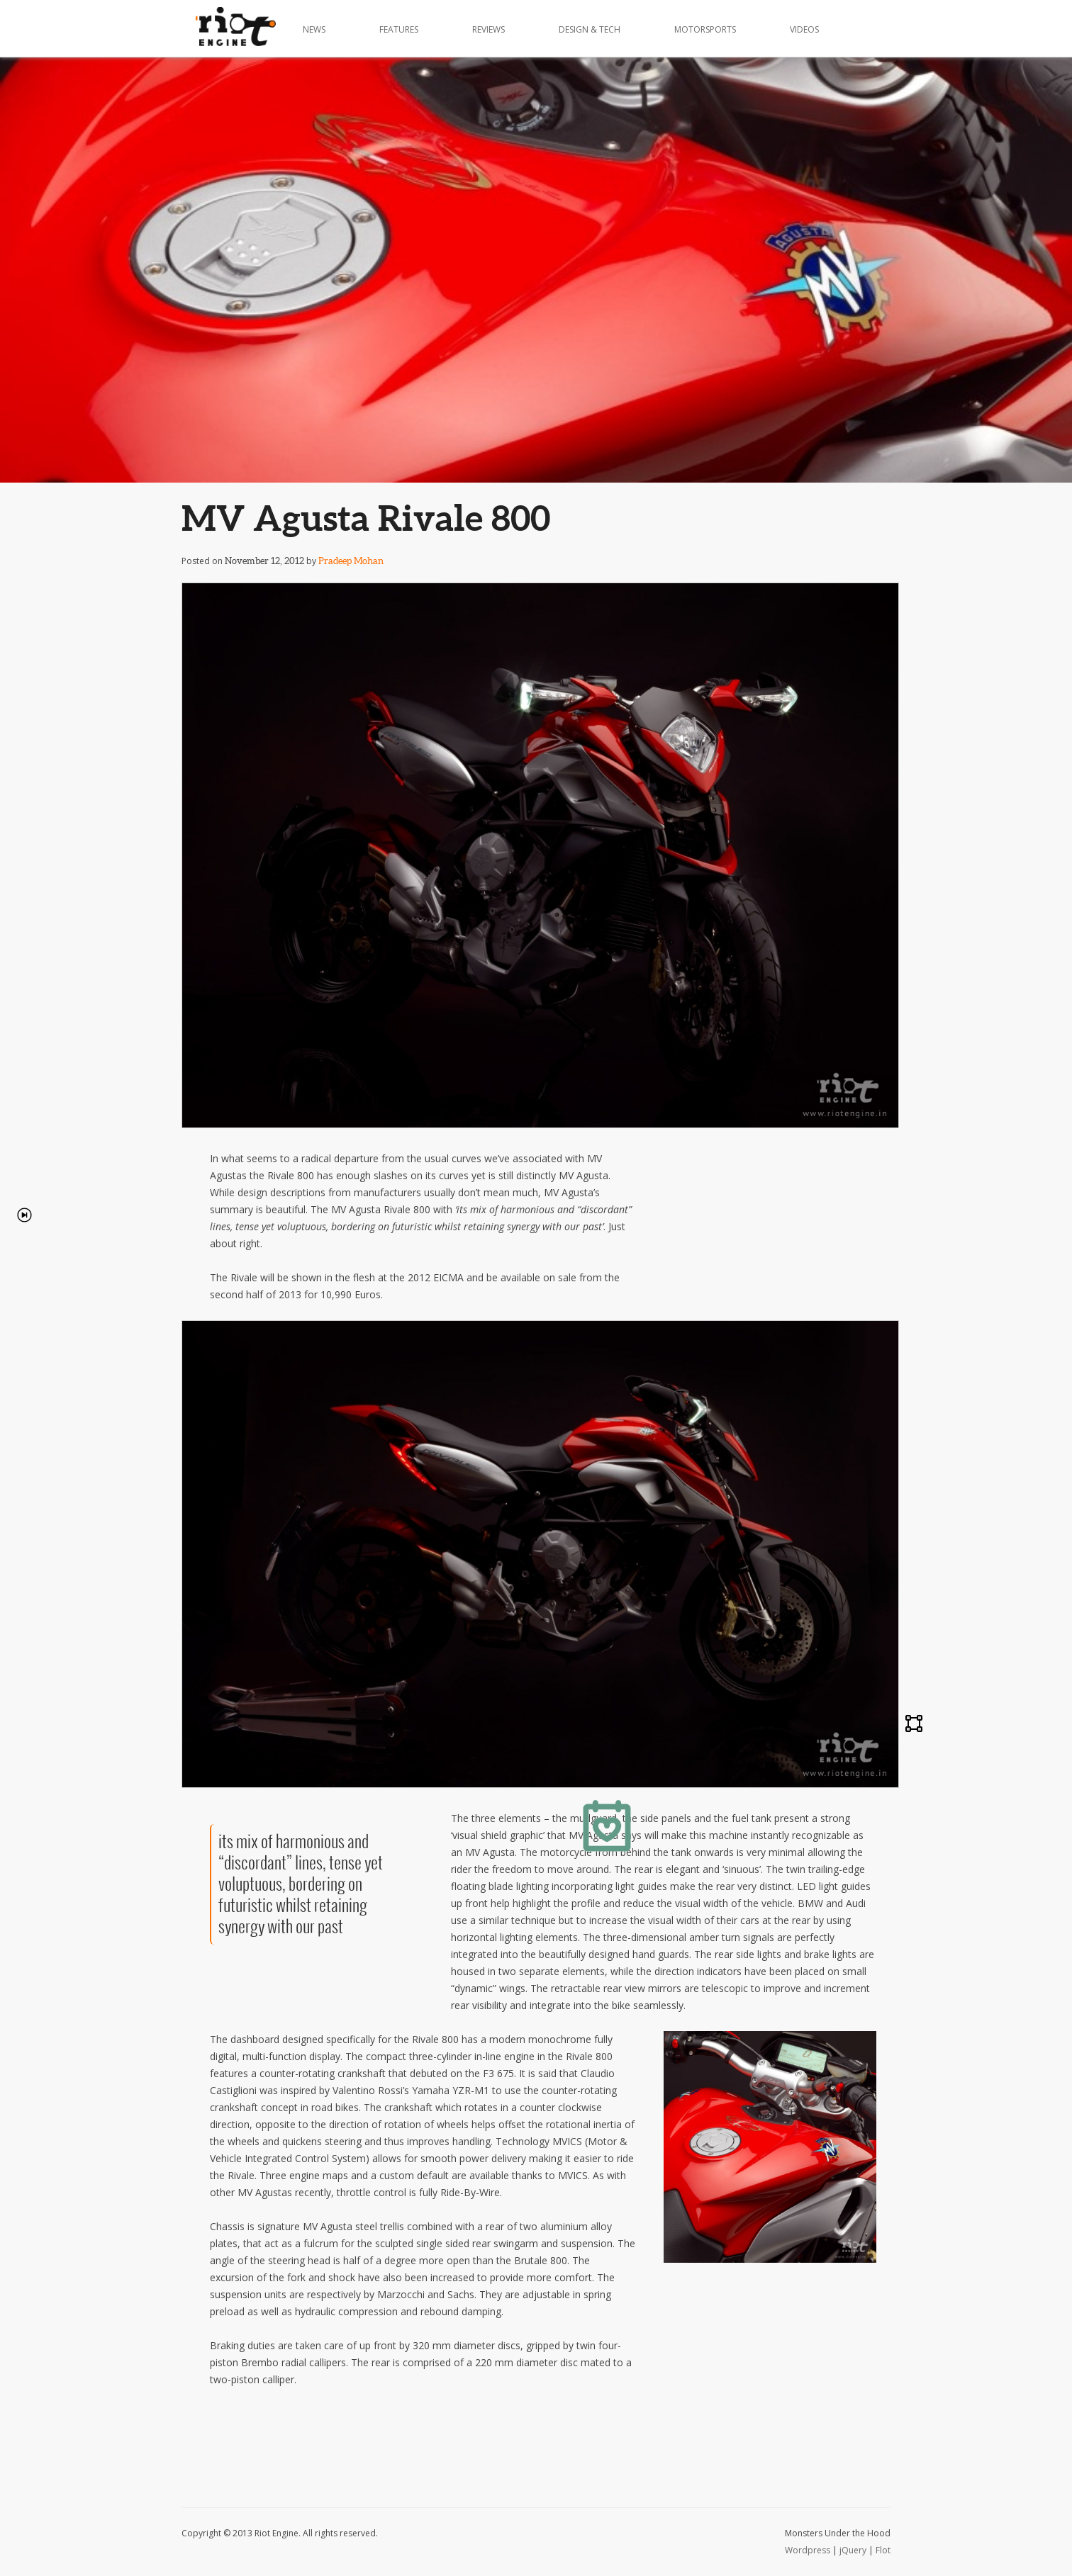  I want to click on adjust selection boundaries, so click(914, 1723).